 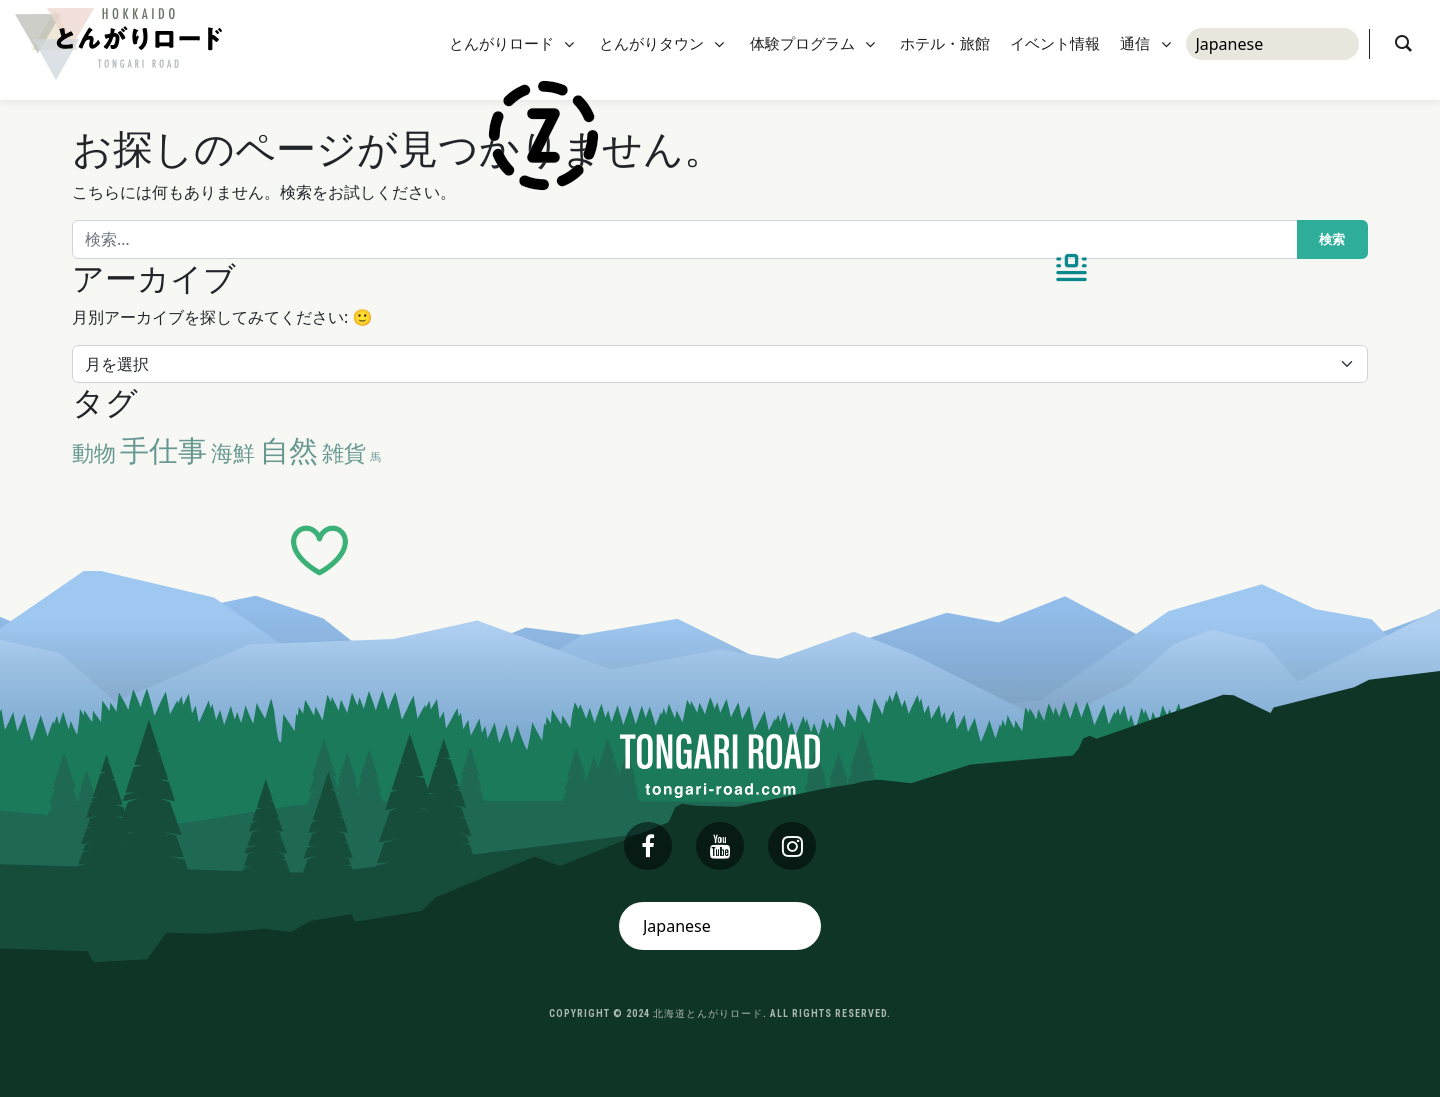 What do you see at coordinates (543, 135) in the screenshot?
I see `indicates a loading or processing state for sleep mode` at bounding box center [543, 135].